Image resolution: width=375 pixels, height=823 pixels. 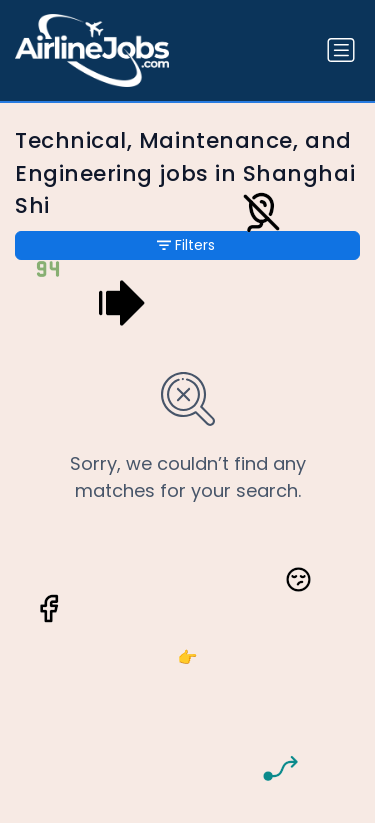 What do you see at coordinates (298, 579) in the screenshot?
I see `indicate user frustration or negative feedback` at bounding box center [298, 579].